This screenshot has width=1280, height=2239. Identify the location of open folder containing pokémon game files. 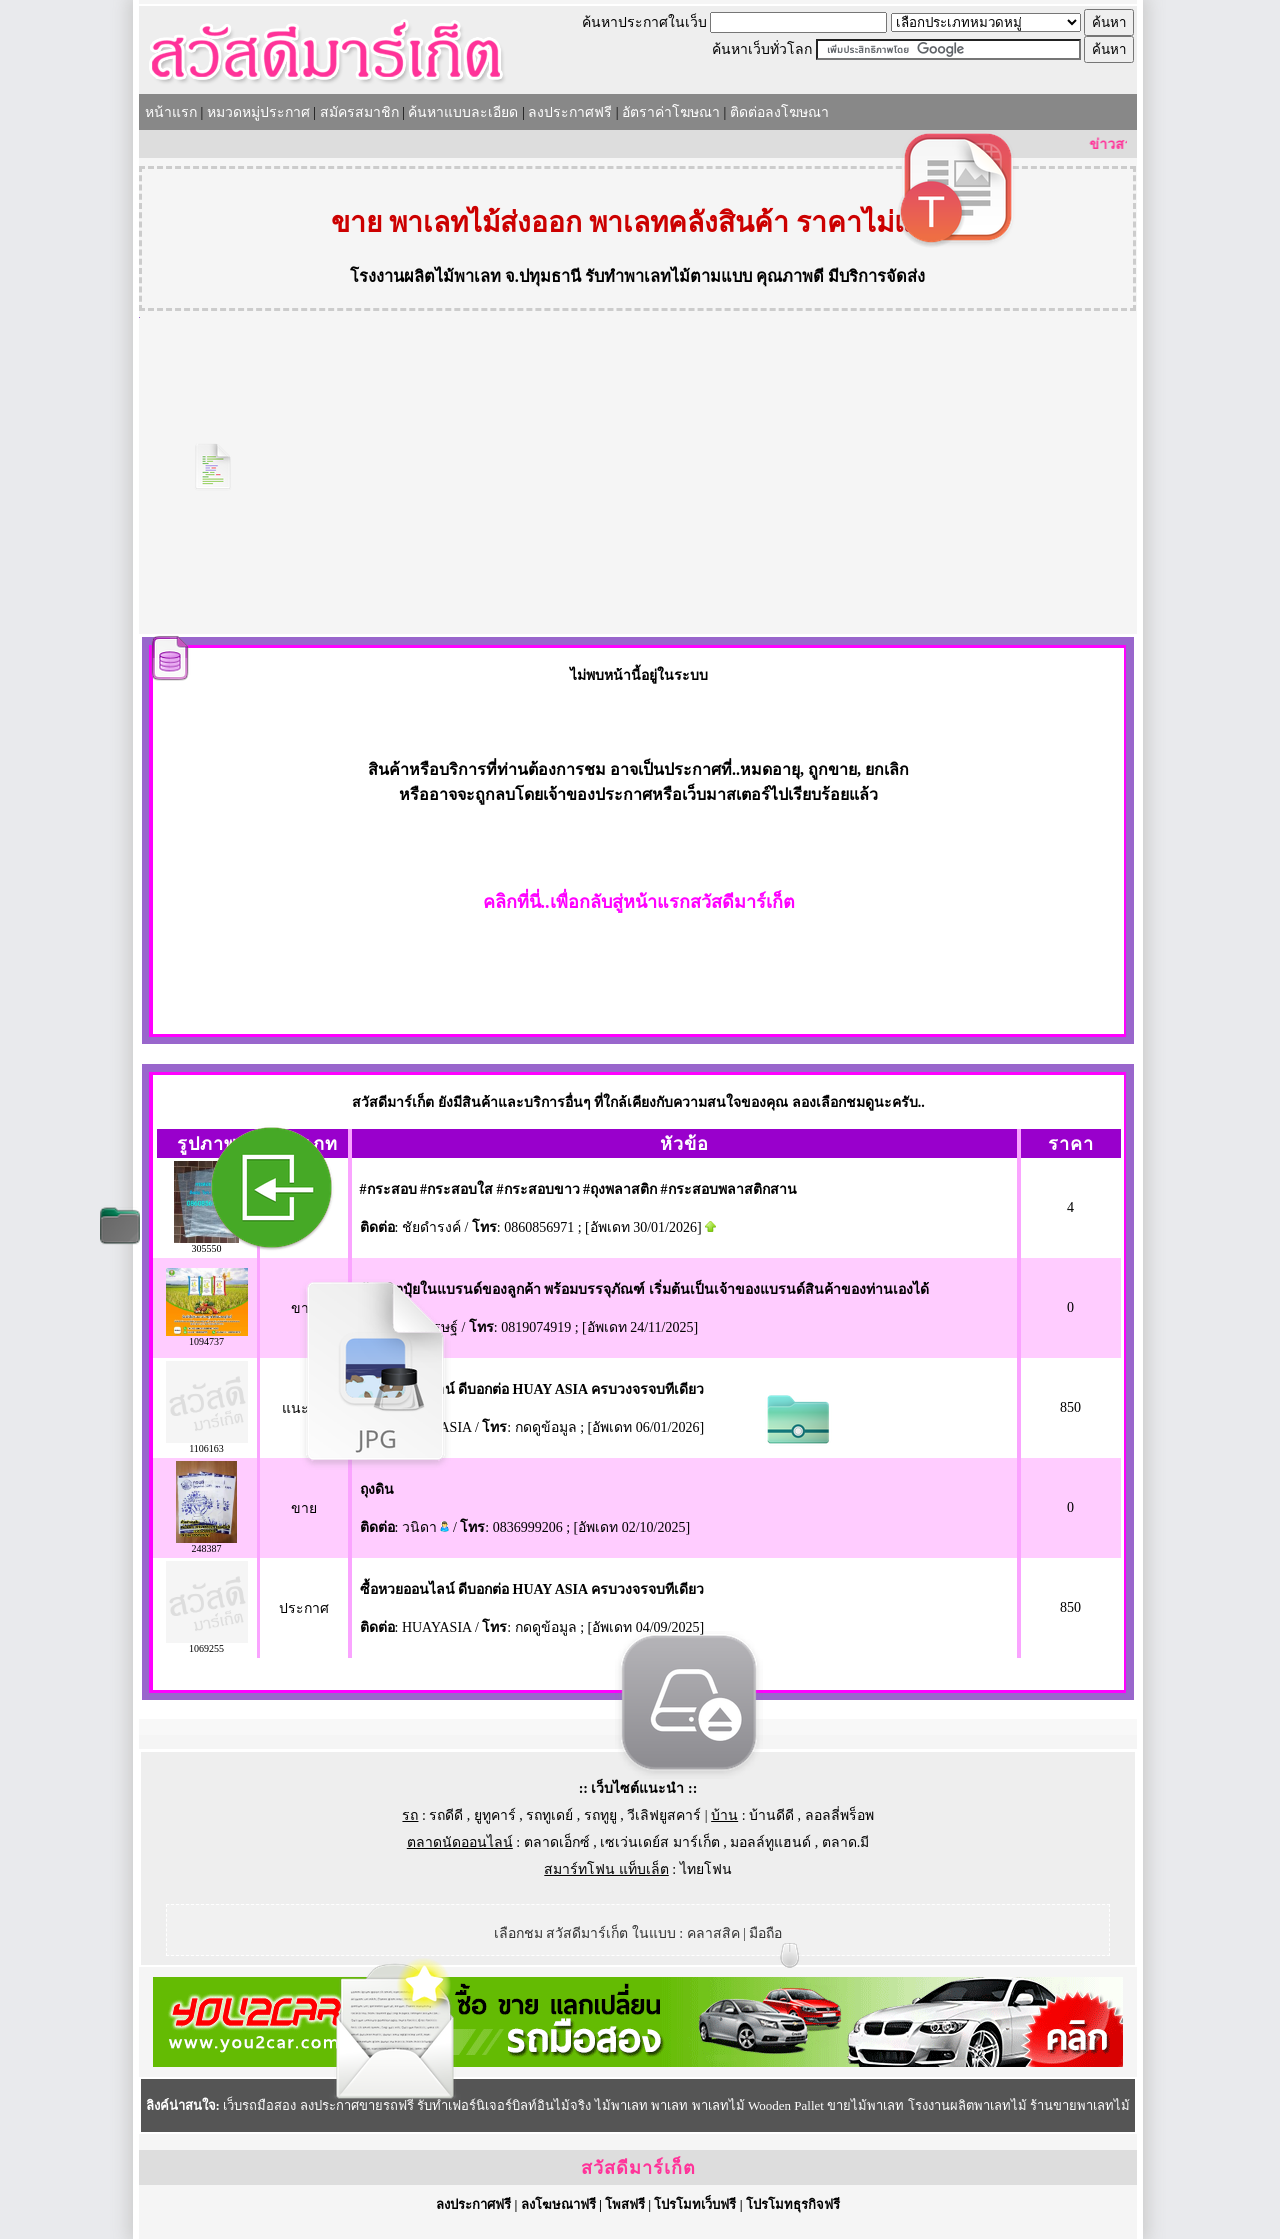
(798, 1421).